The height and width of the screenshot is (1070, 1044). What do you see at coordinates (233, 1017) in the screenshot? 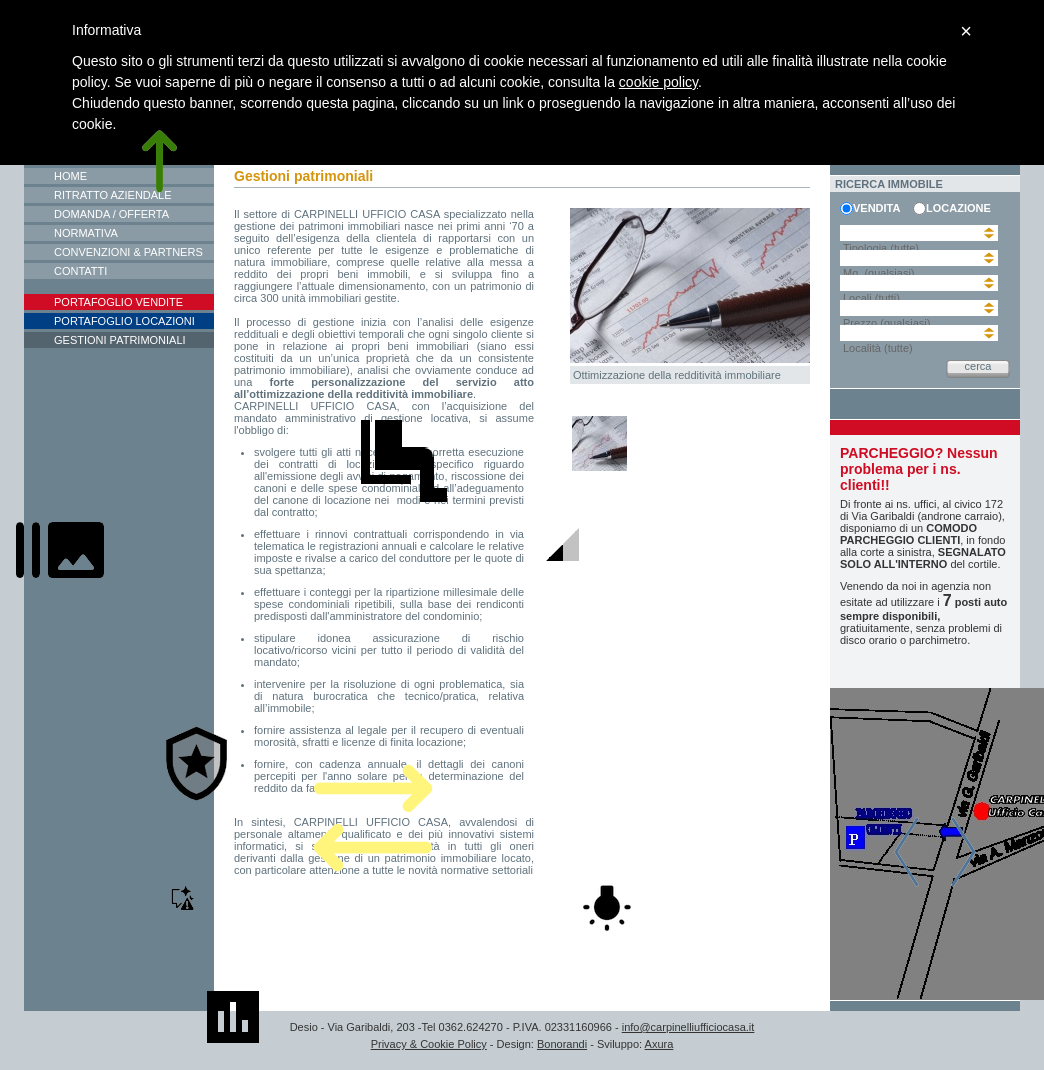
I see `view analytics or performance reports` at bounding box center [233, 1017].